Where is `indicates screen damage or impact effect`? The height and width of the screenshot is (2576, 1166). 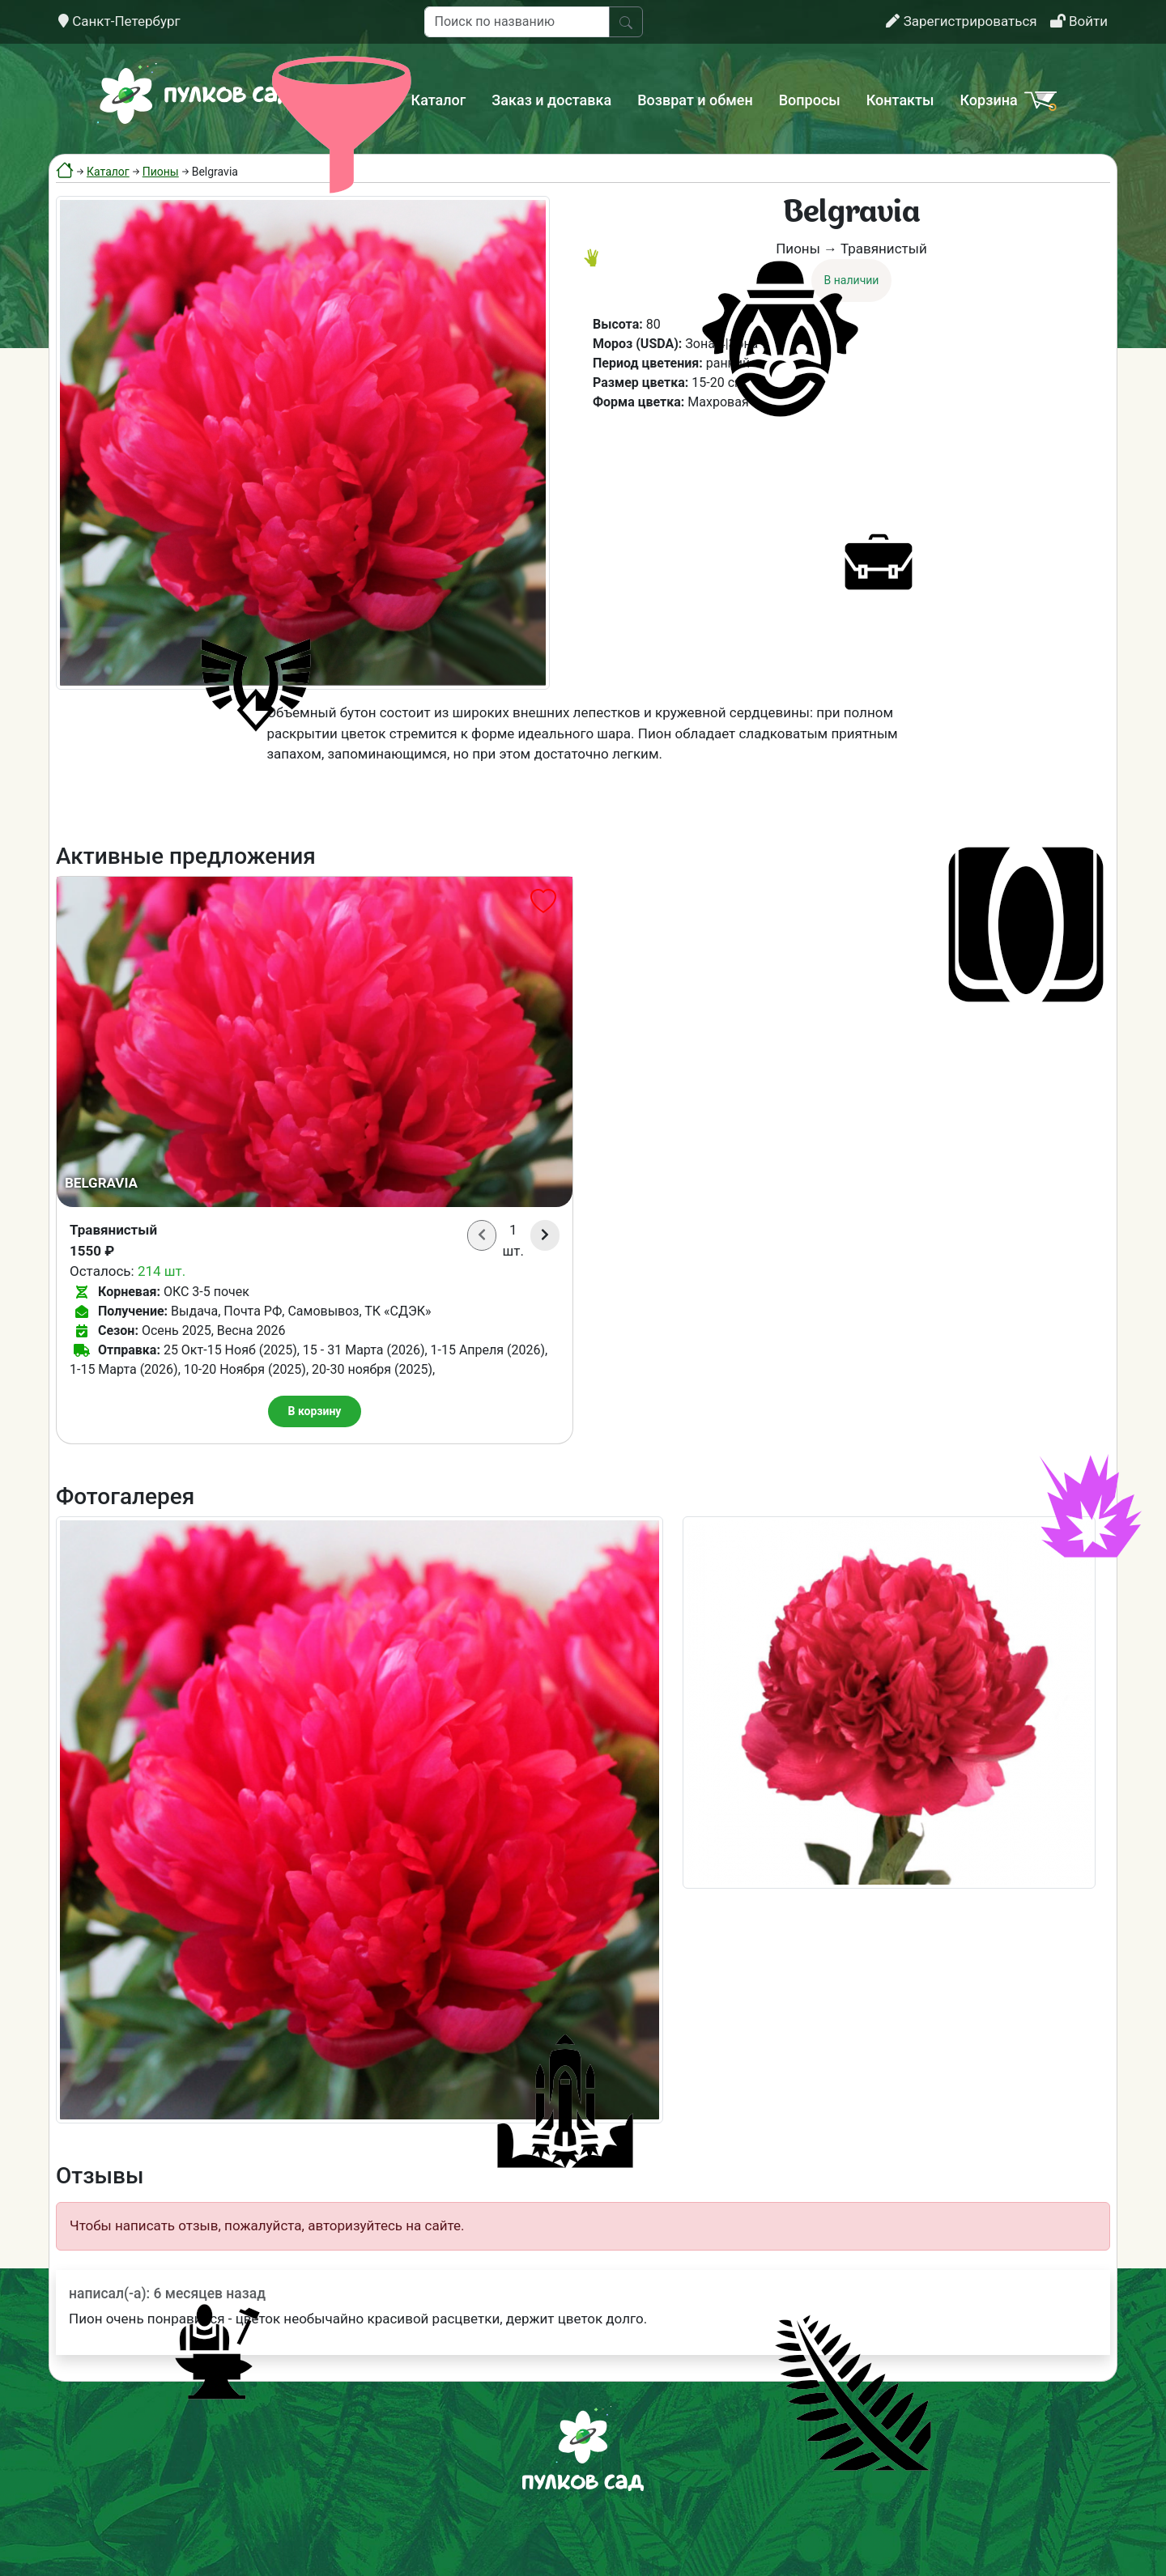
indicates screen damage or impact effect is located at coordinates (1090, 1506).